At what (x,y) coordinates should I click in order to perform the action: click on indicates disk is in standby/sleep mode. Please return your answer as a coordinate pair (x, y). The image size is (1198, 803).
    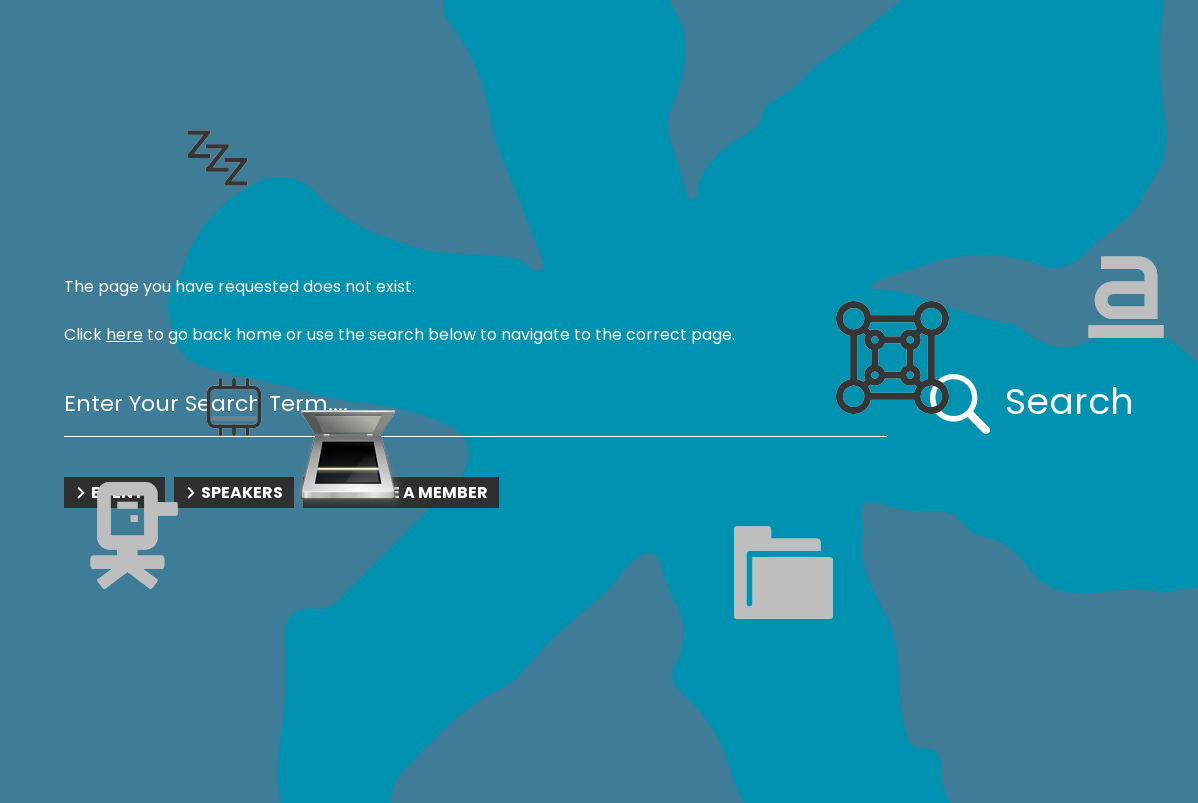
    Looking at the image, I should click on (215, 158).